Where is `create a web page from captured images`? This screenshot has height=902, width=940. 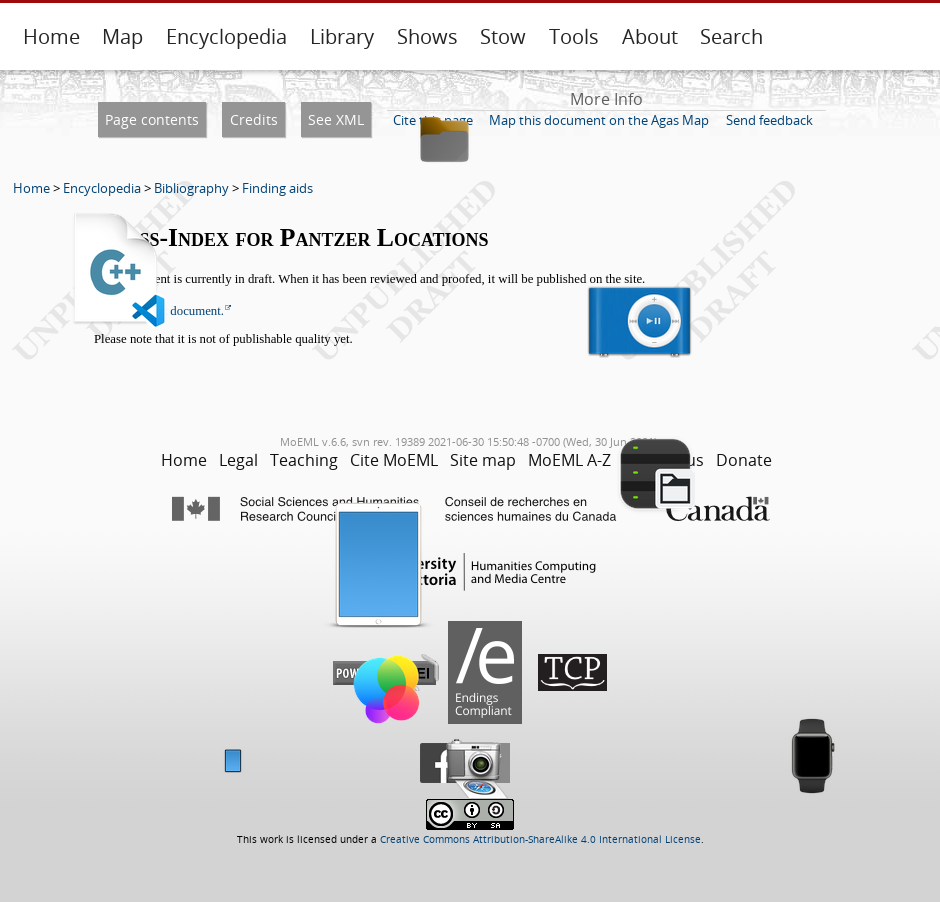 create a web page from captured images is located at coordinates (473, 769).